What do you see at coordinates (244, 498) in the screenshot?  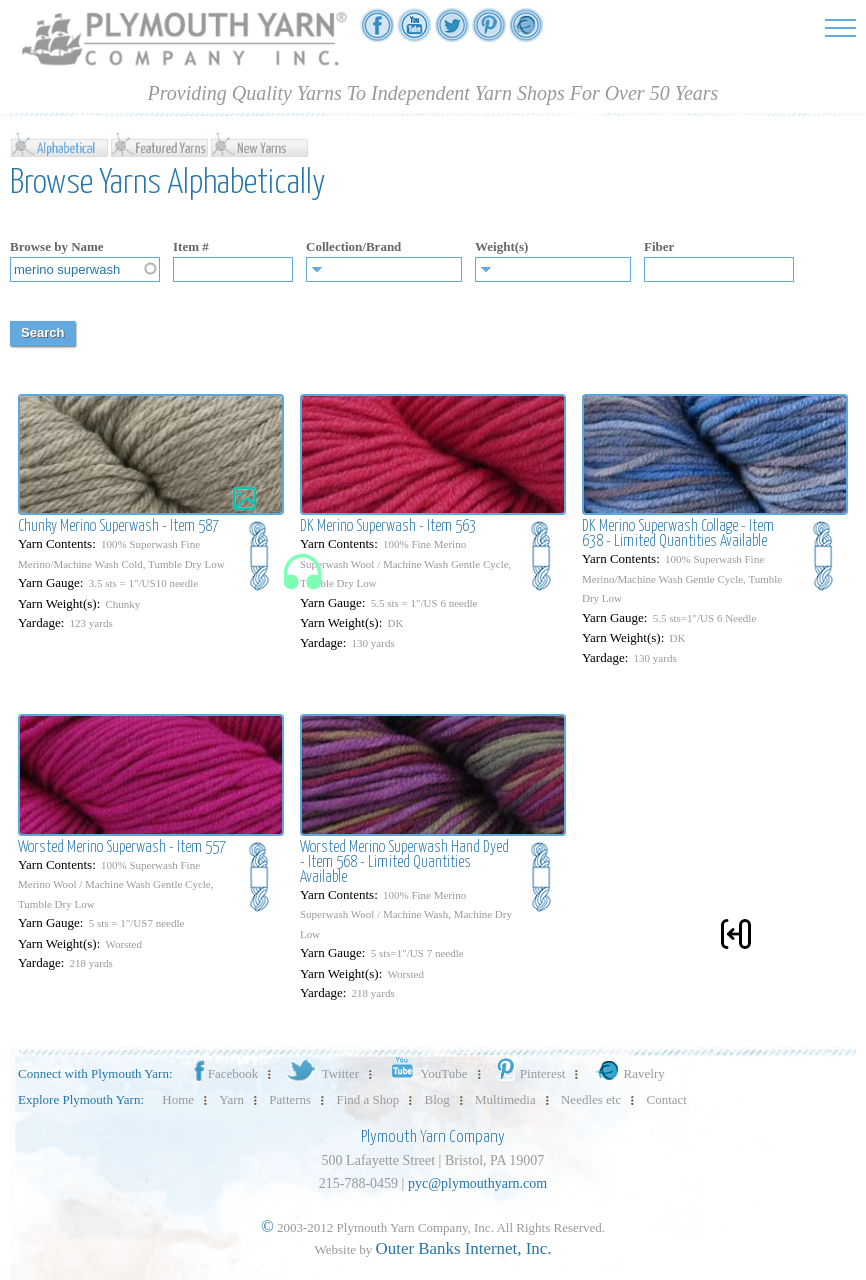 I see `view image or photo` at bounding box center [244, 498].